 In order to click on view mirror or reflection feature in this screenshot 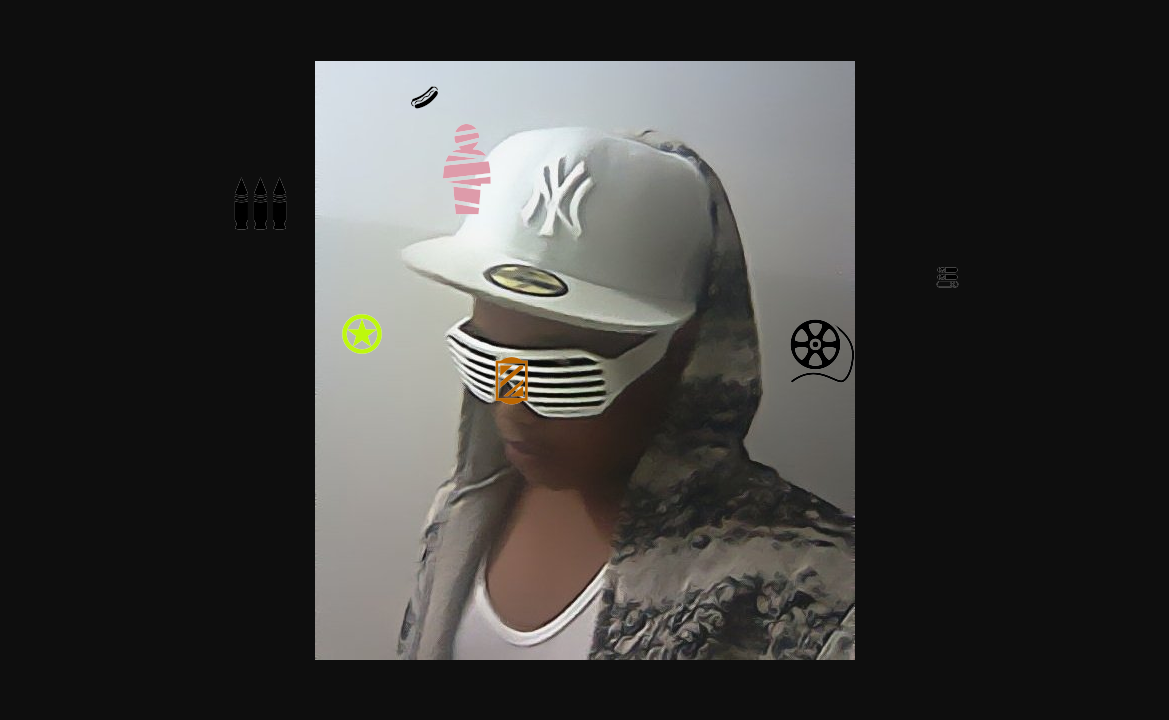, I will do `click(511, 380)`.